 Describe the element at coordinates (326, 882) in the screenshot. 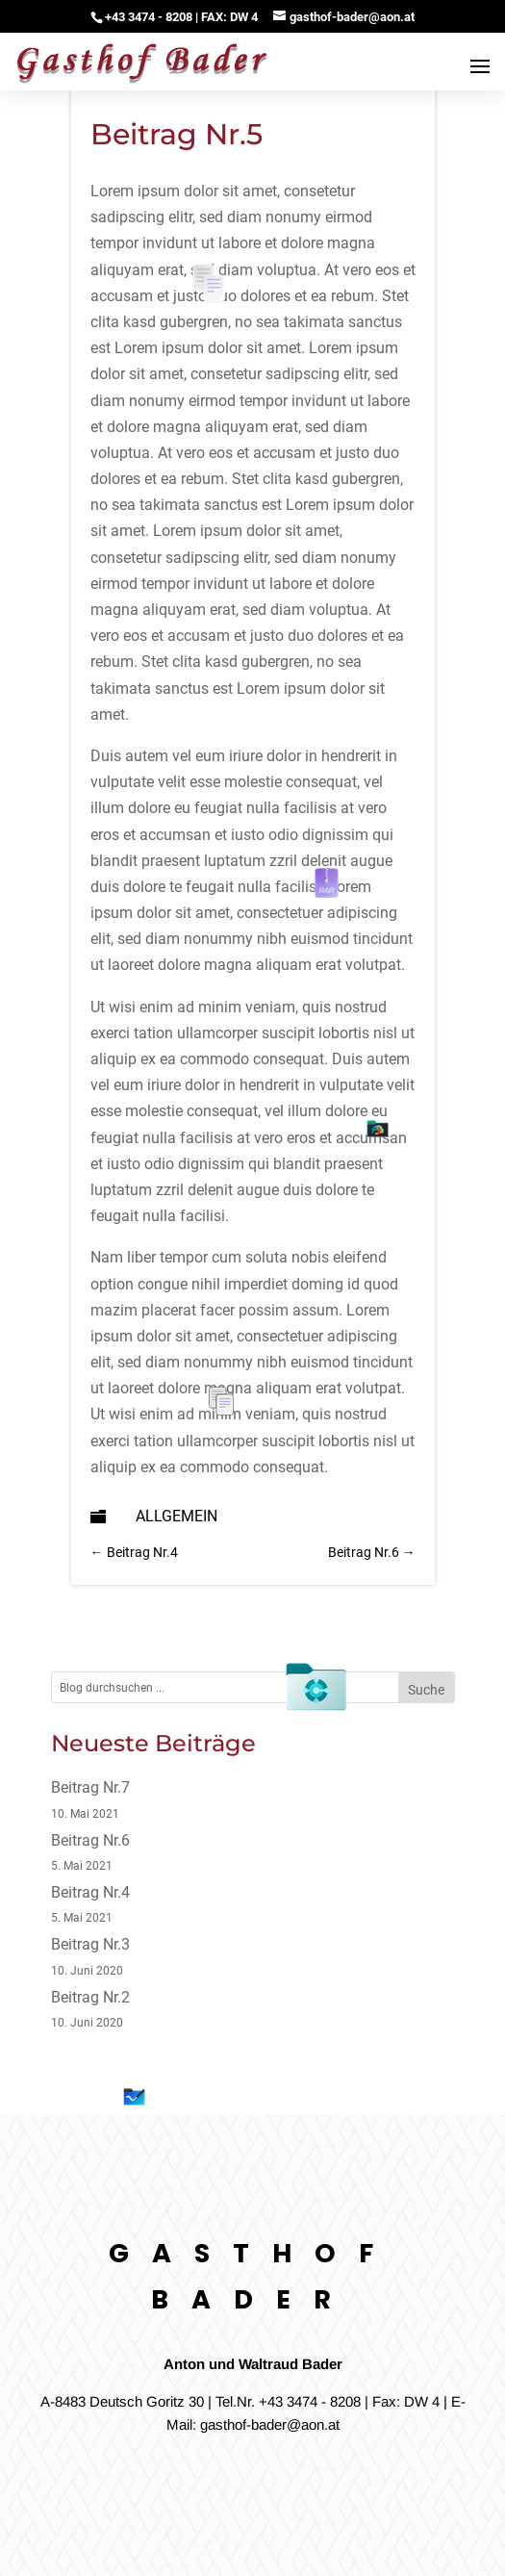

I see `a compressed RAR archive file` at that location.